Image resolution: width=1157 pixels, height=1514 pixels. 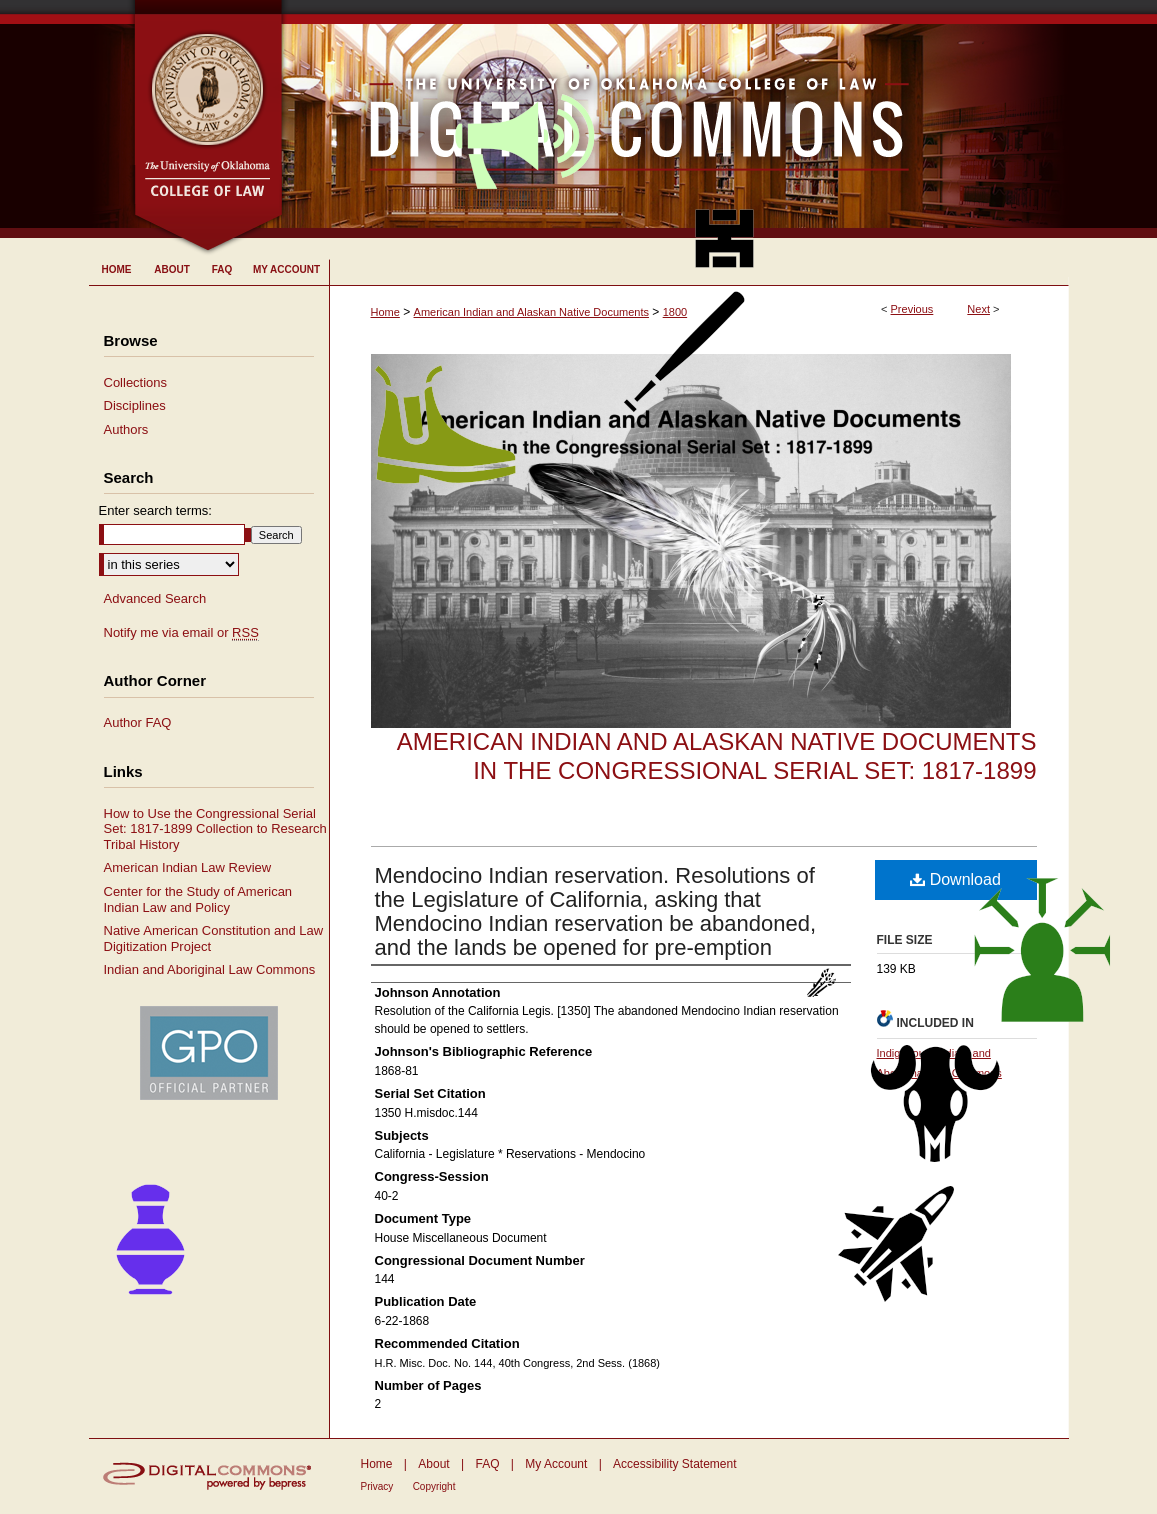 I want to click on browse footwear or boot options, so click(x=444, y=417).